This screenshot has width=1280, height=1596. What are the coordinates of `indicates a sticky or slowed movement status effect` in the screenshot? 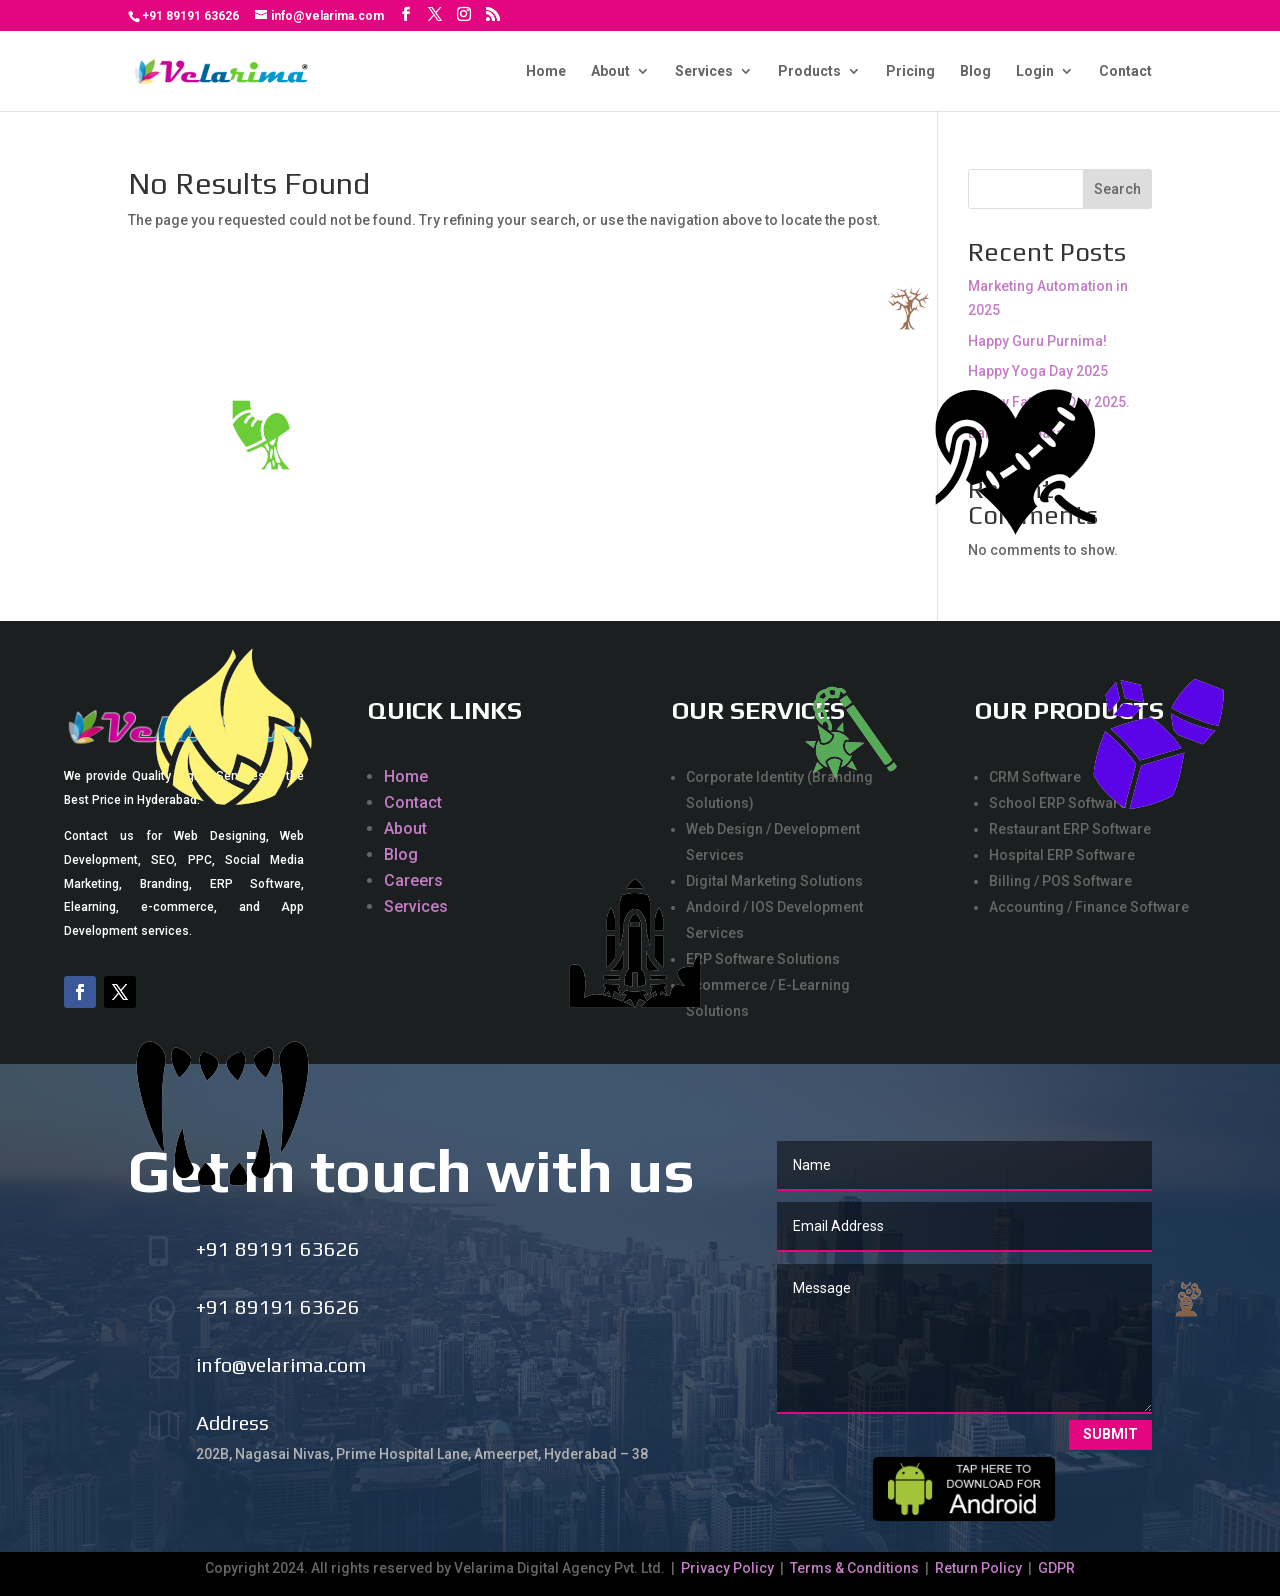 It's located at (267, 435).